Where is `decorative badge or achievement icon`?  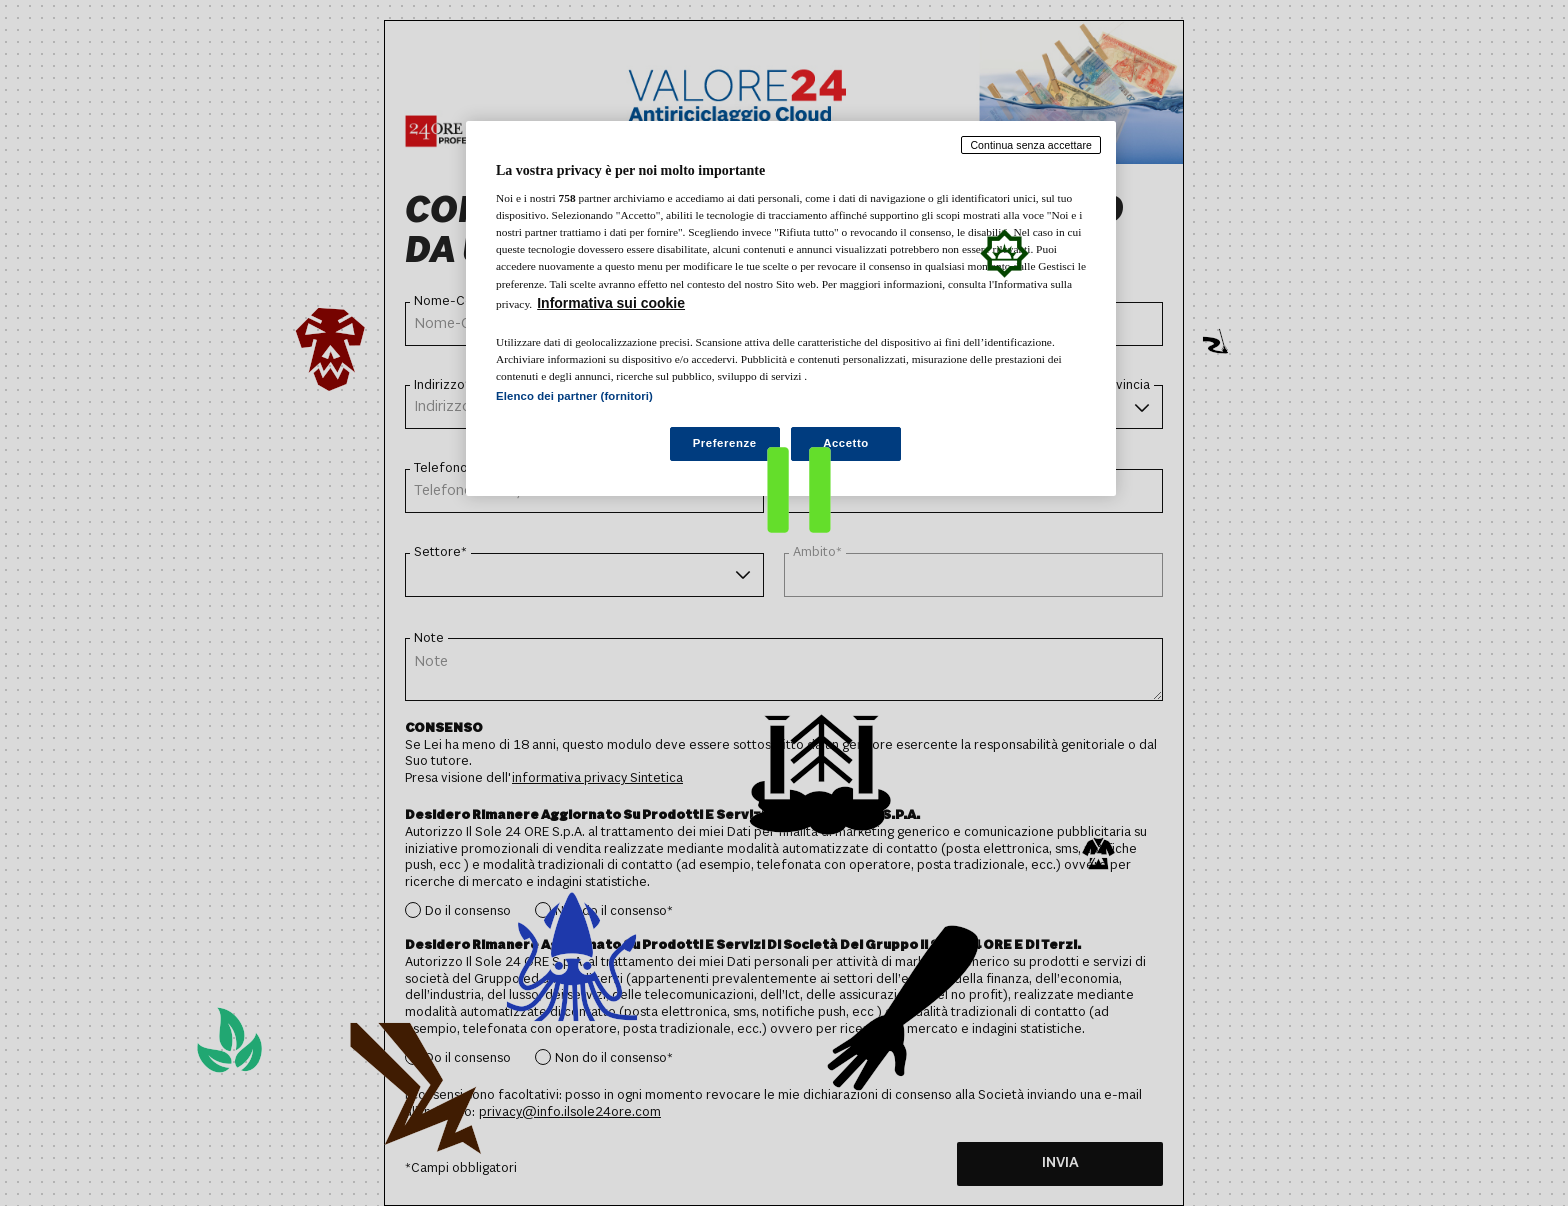 decorative badge or achievement icon is located at coordinates (1004, 253).